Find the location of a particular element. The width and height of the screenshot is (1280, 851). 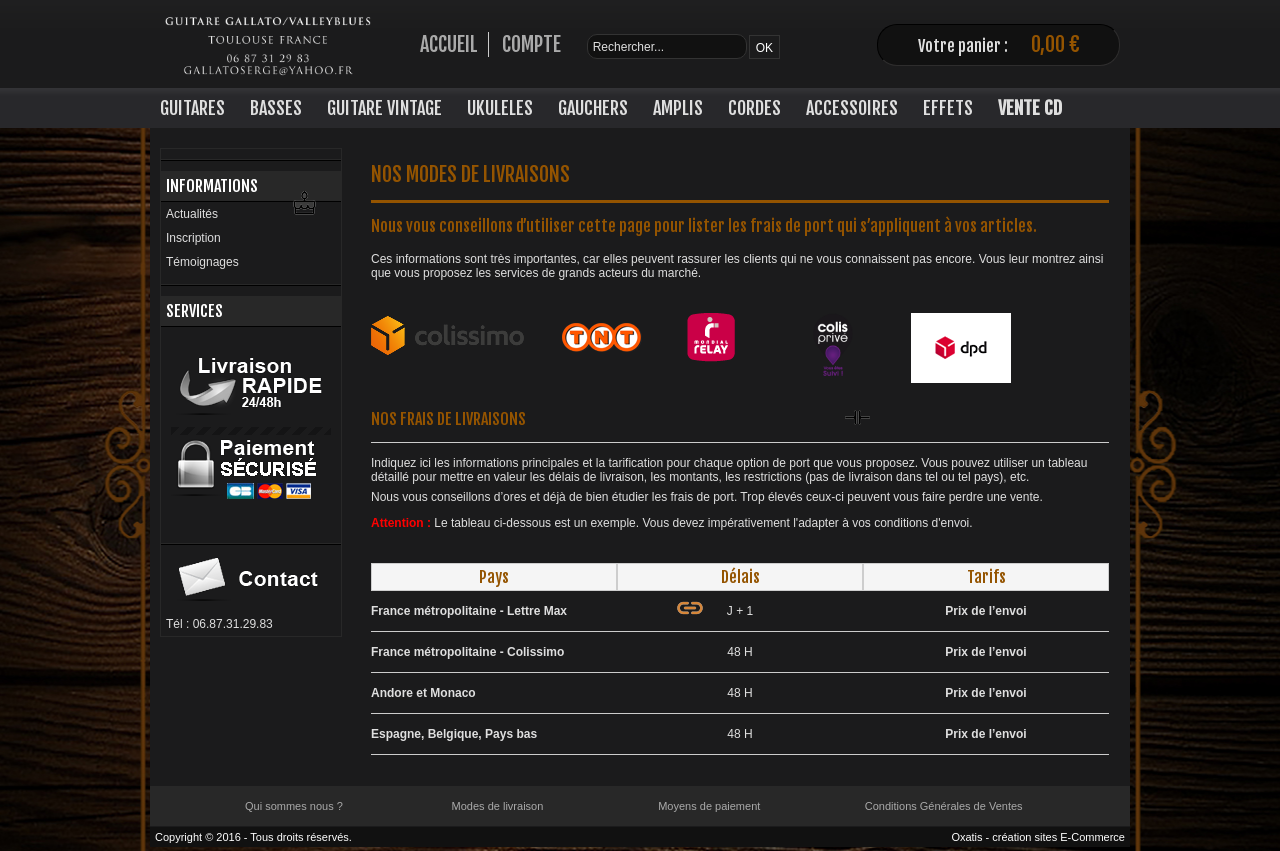

copy link to clipboard is located at coordinates (690, 608).